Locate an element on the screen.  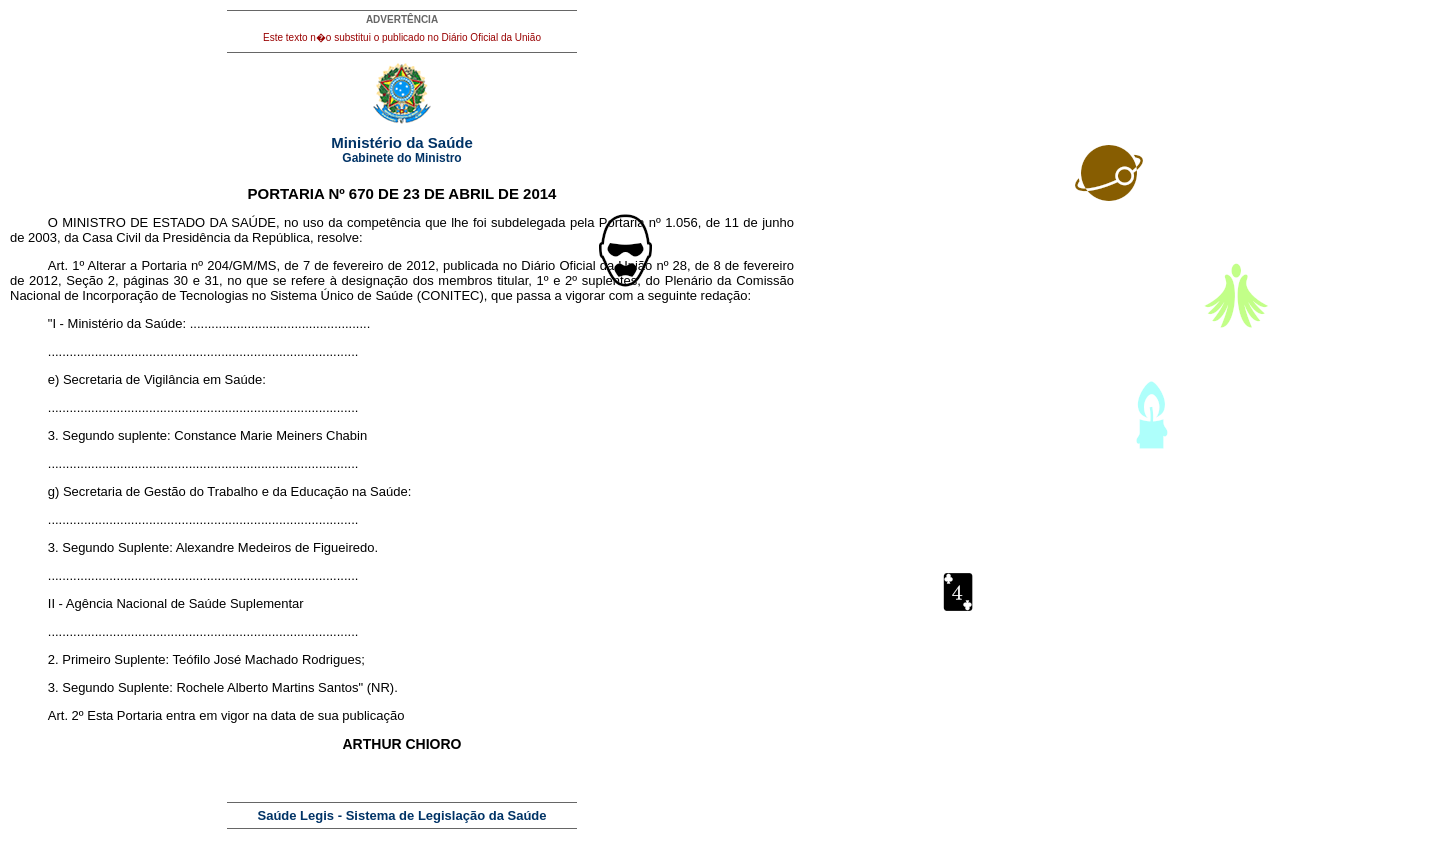
indicates a villain or antagonist character is located at coordinates (625, 250).